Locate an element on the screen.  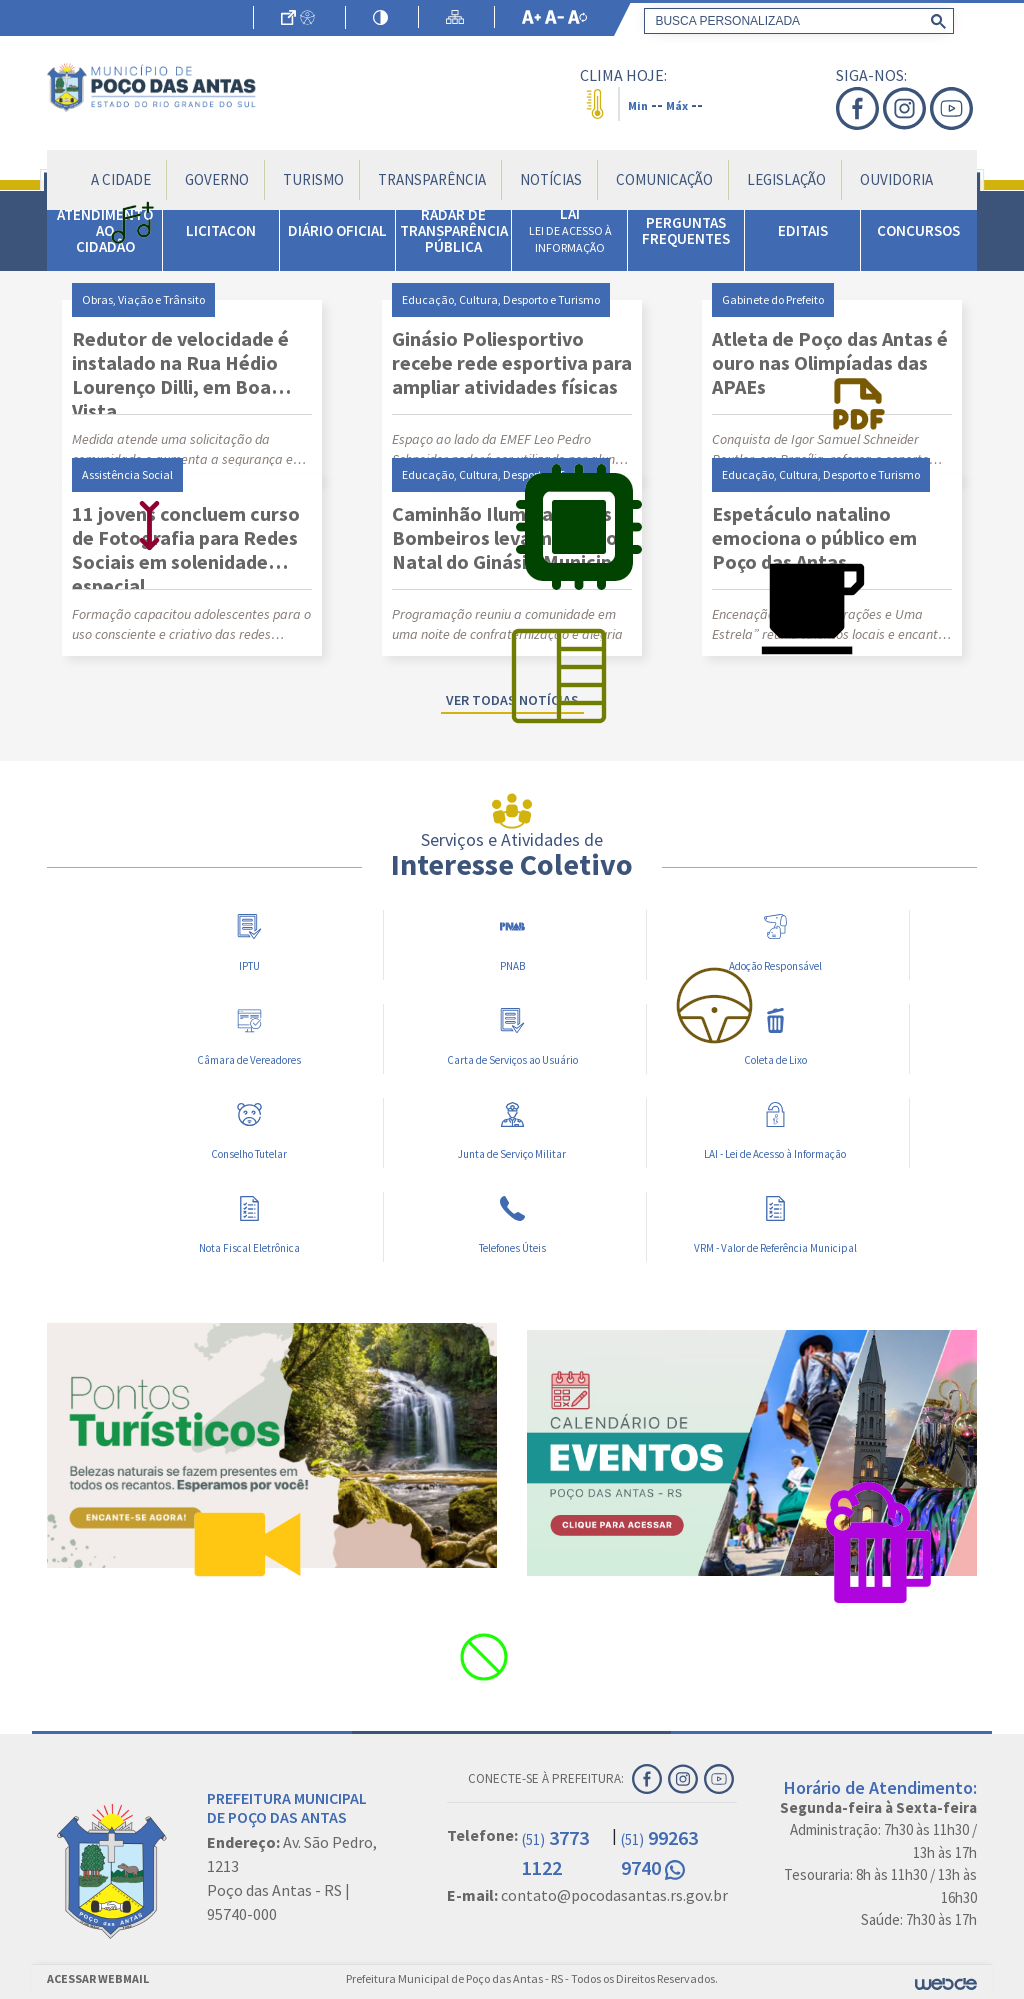
start a video call is located at coordinates (247, 1544).